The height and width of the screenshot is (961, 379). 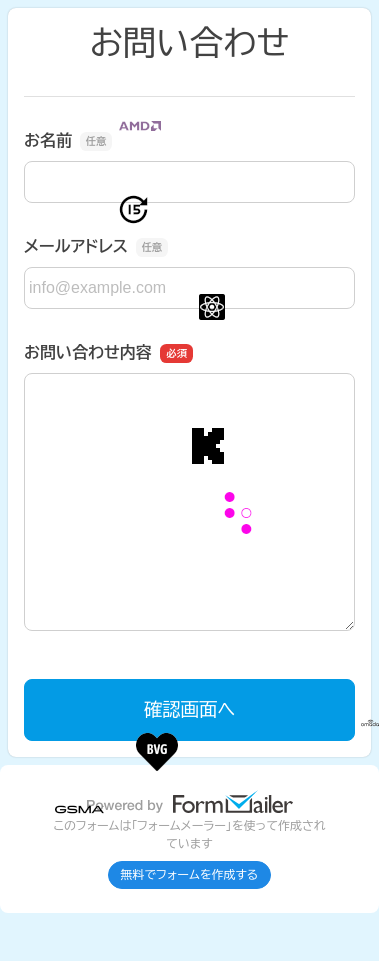 I want to click on AMD brand logo, so click(x=140, y=126).